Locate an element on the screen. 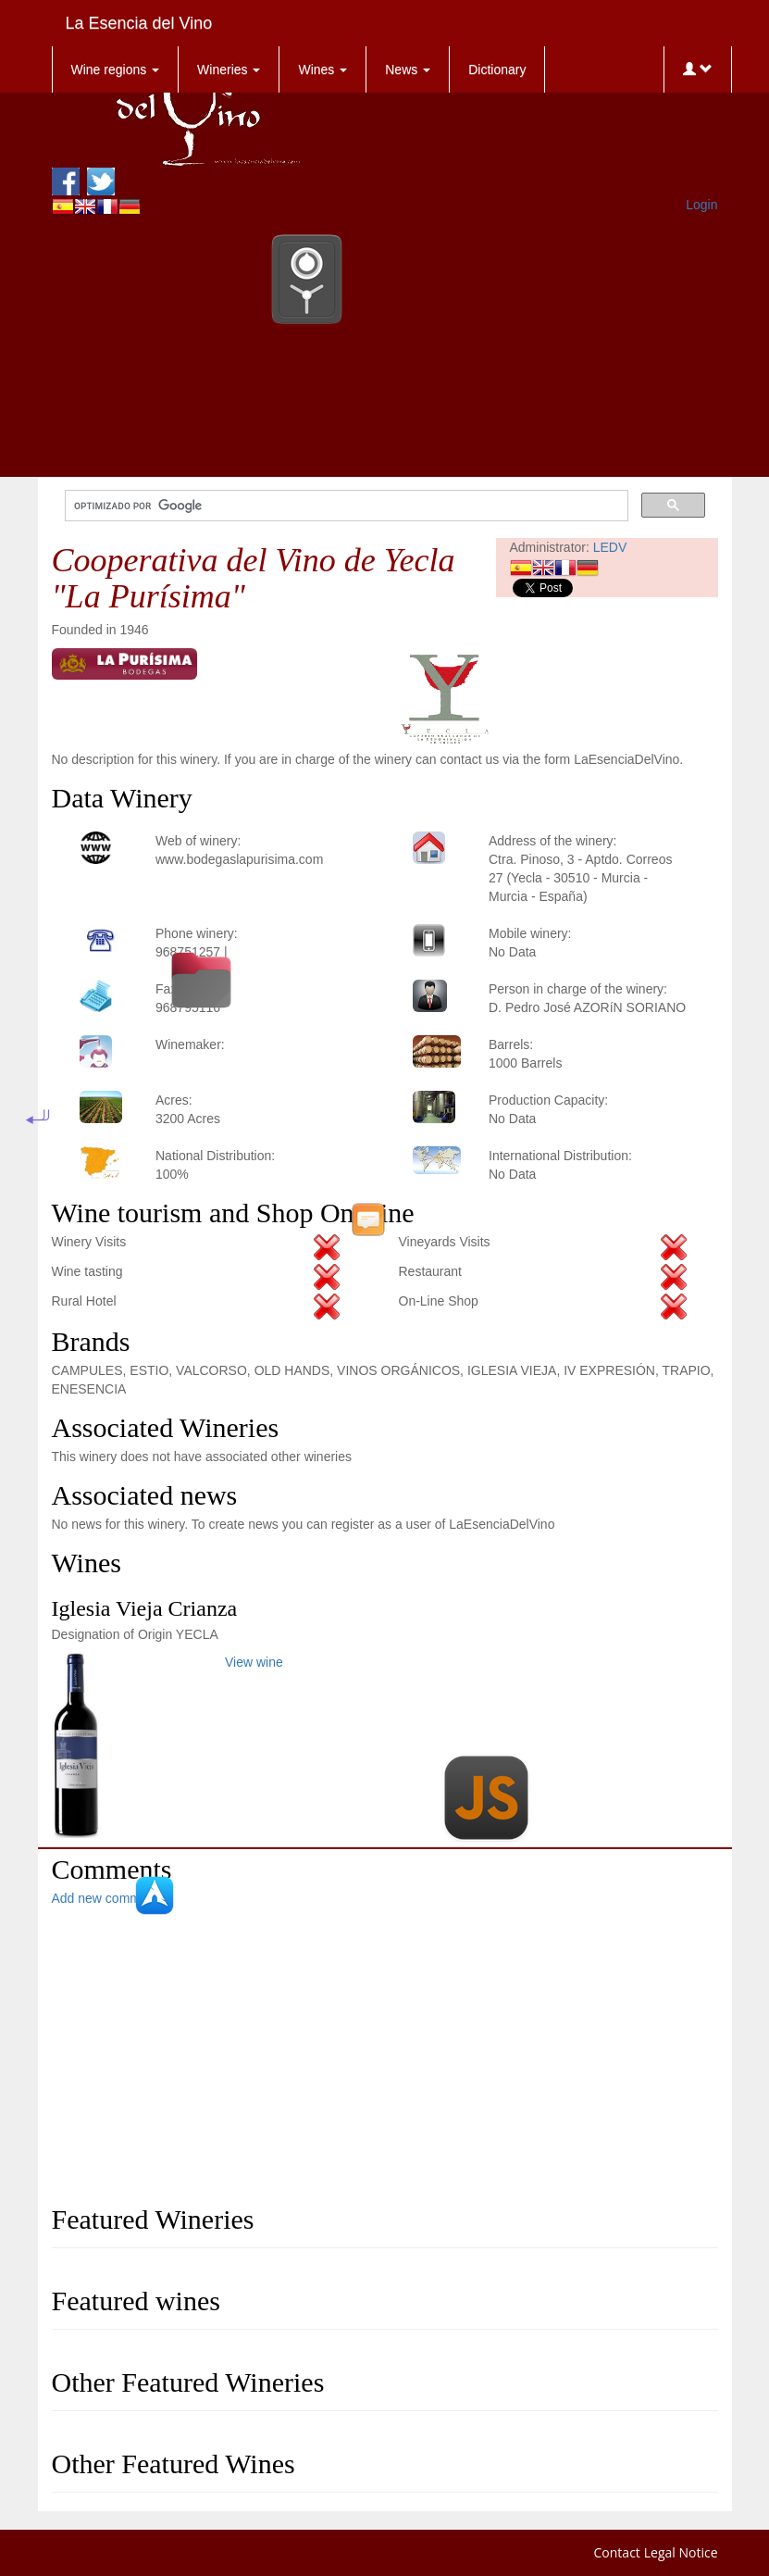 Image resolution: width=769 pixels, height=2576 pixels. drop files here to move them into this folder is located at coordinates (201, 980).